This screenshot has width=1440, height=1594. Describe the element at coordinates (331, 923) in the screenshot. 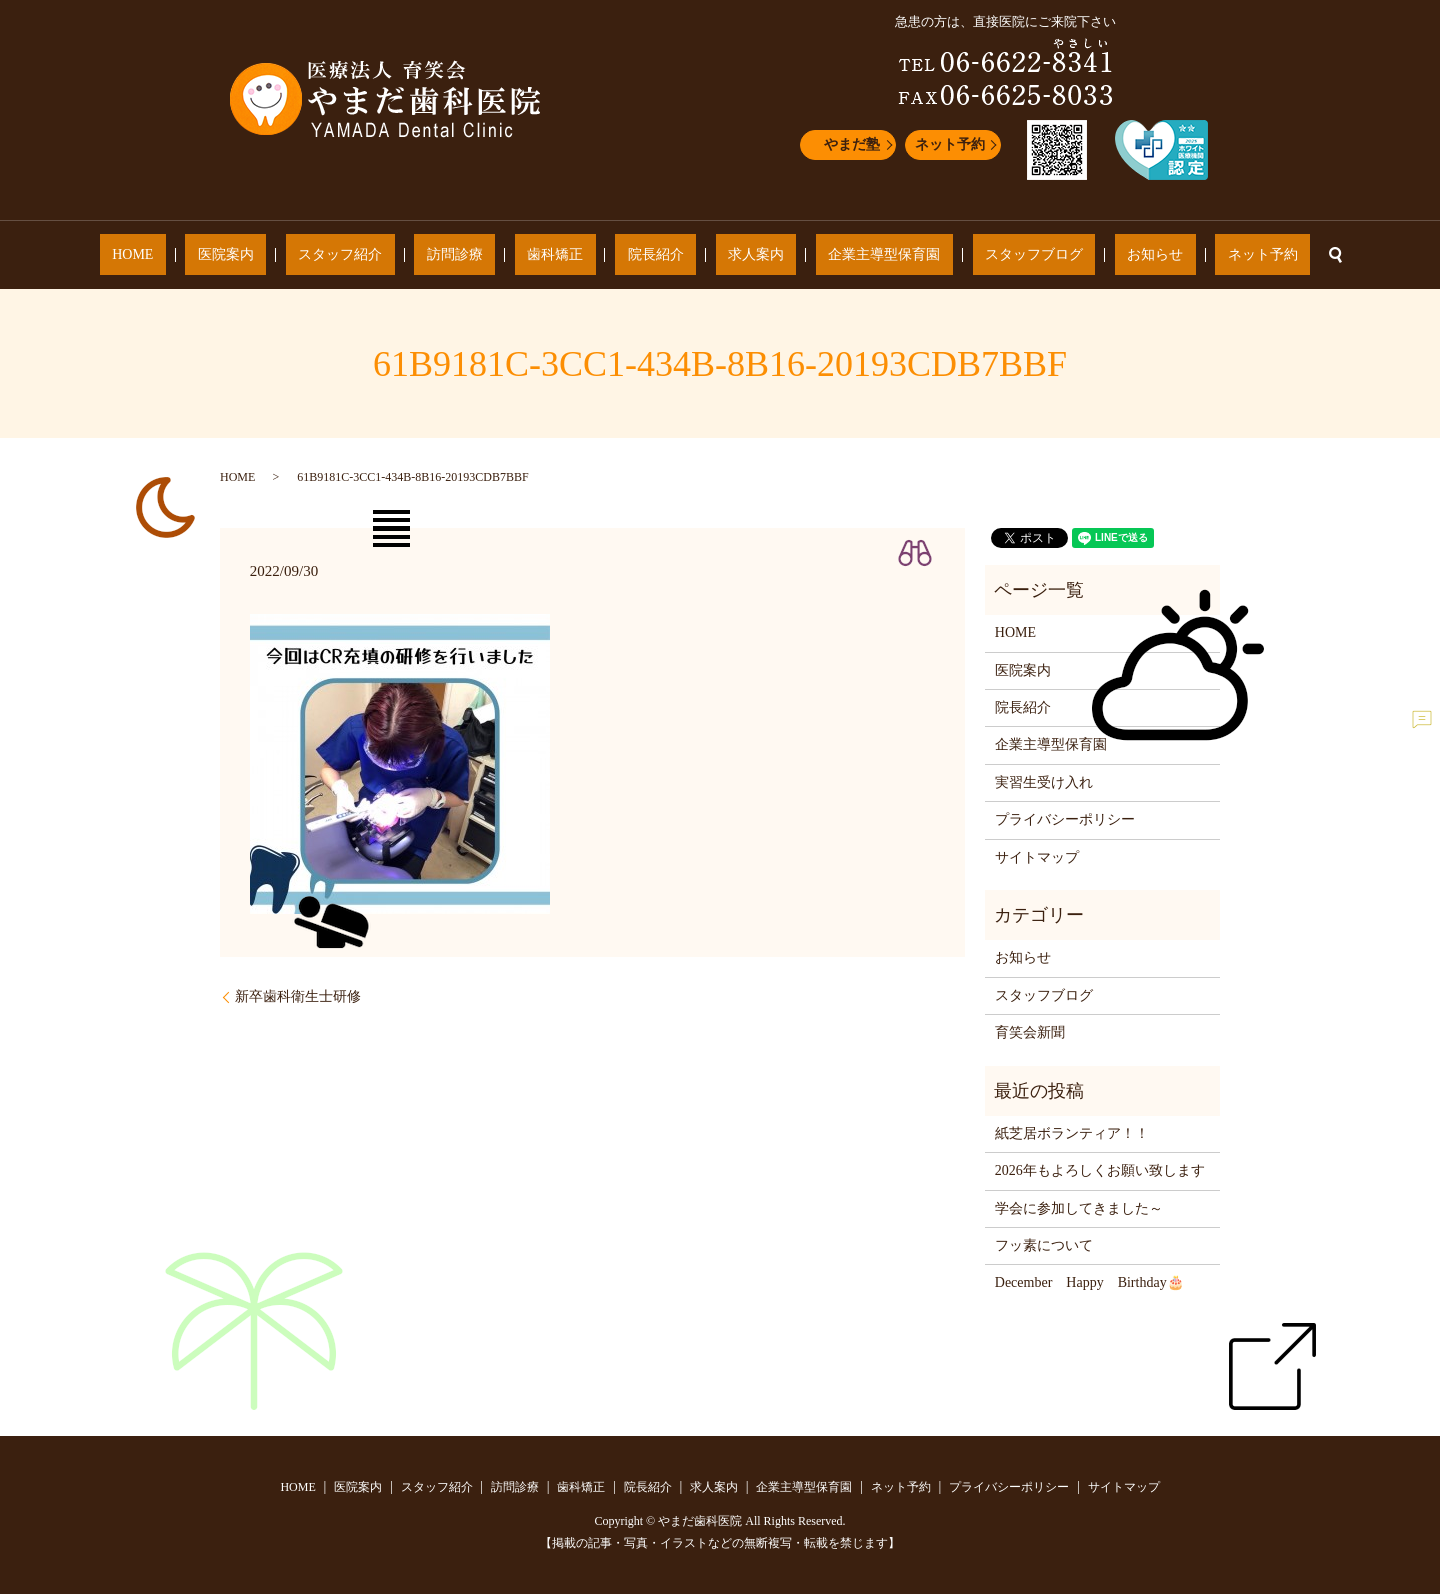

I see `indicates a lie-flat or angled seat option on a flight` at that location.